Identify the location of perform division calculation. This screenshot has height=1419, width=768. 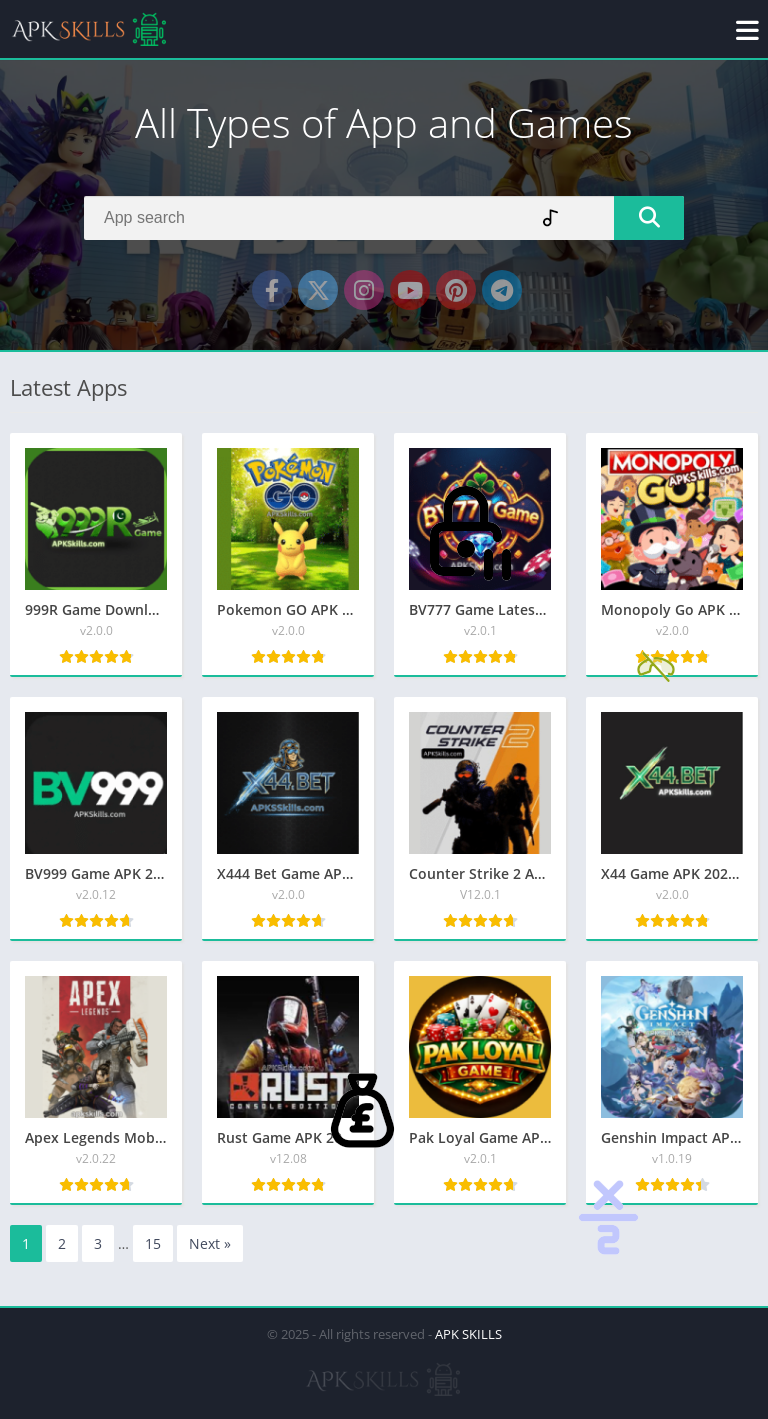
(608, 1217).